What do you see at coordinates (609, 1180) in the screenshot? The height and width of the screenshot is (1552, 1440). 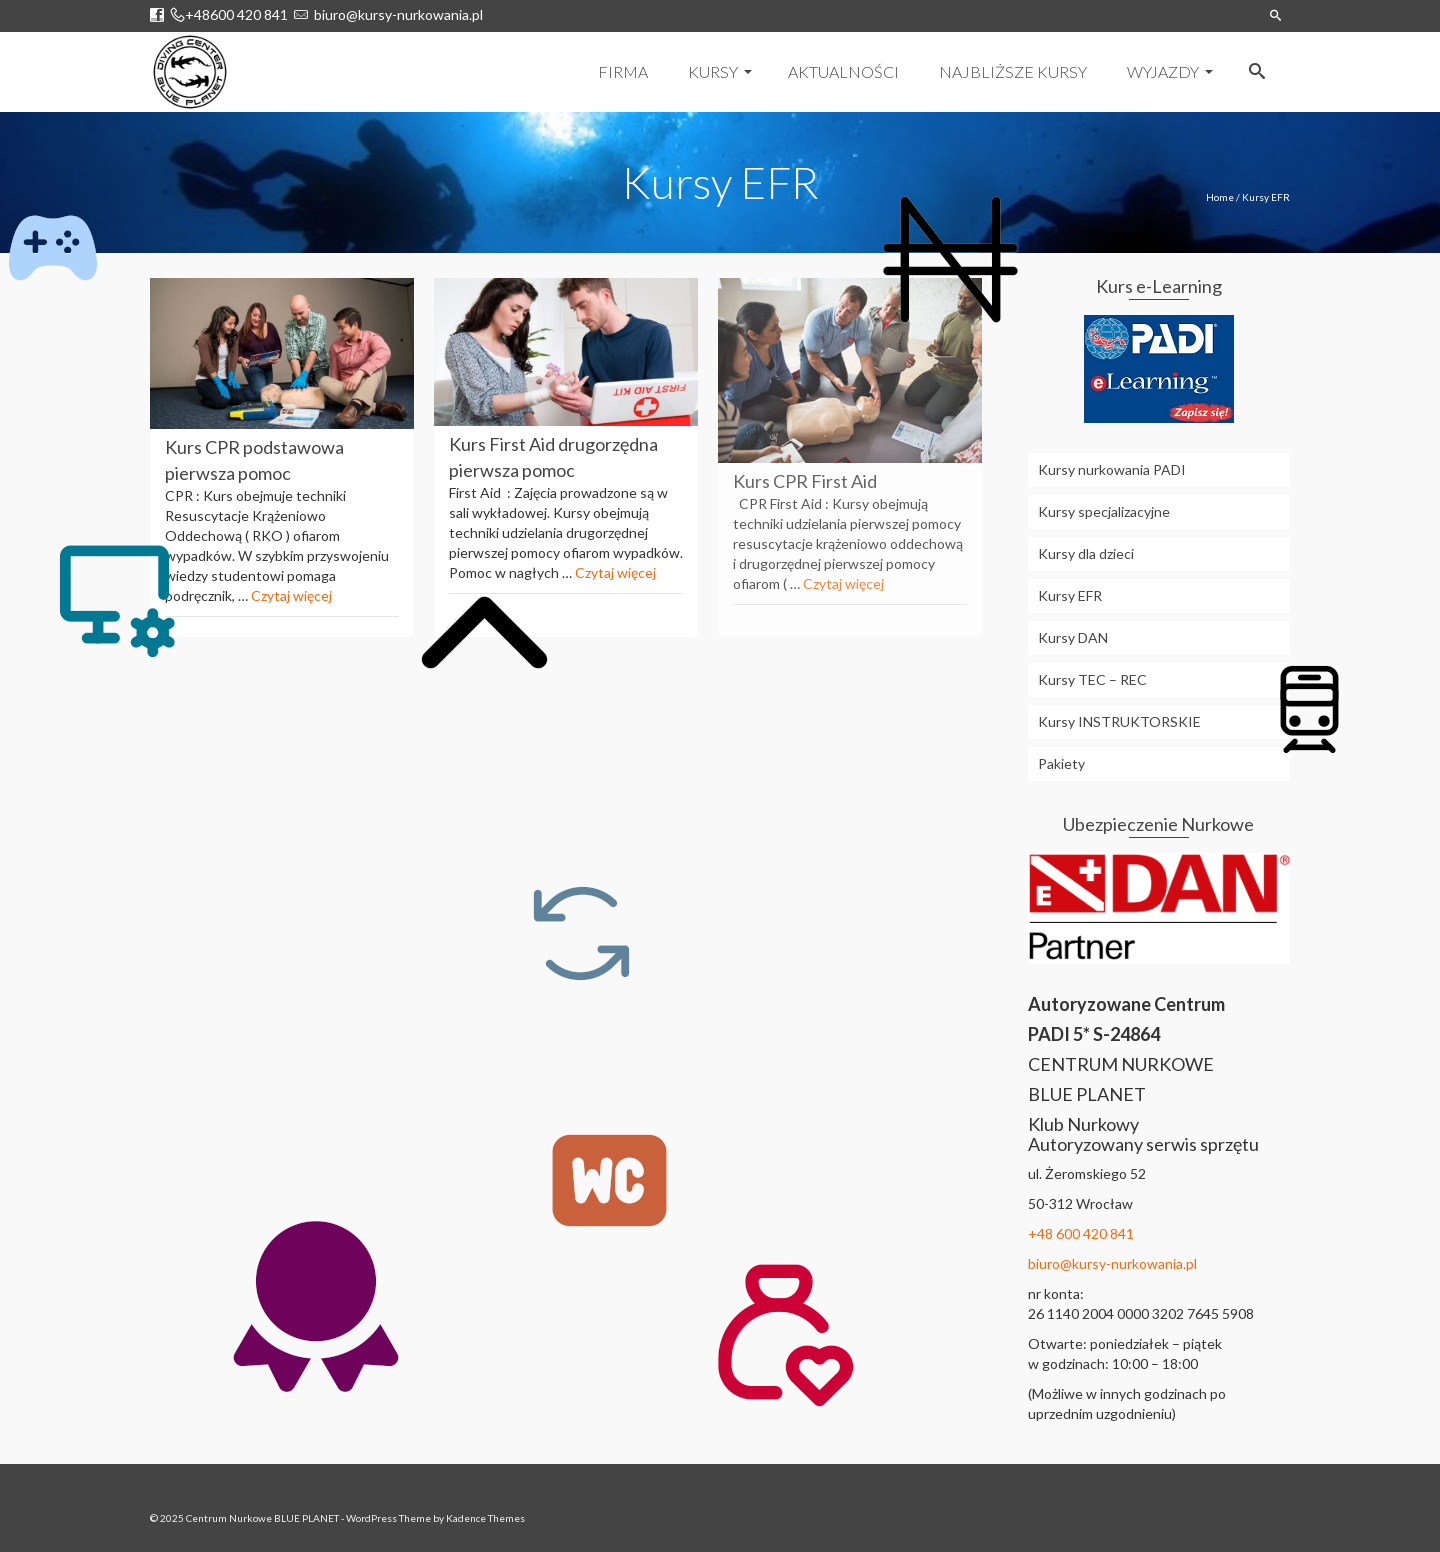 I see `indicates restroom or toilet facility nearby` at bounding box center [609, 1180].